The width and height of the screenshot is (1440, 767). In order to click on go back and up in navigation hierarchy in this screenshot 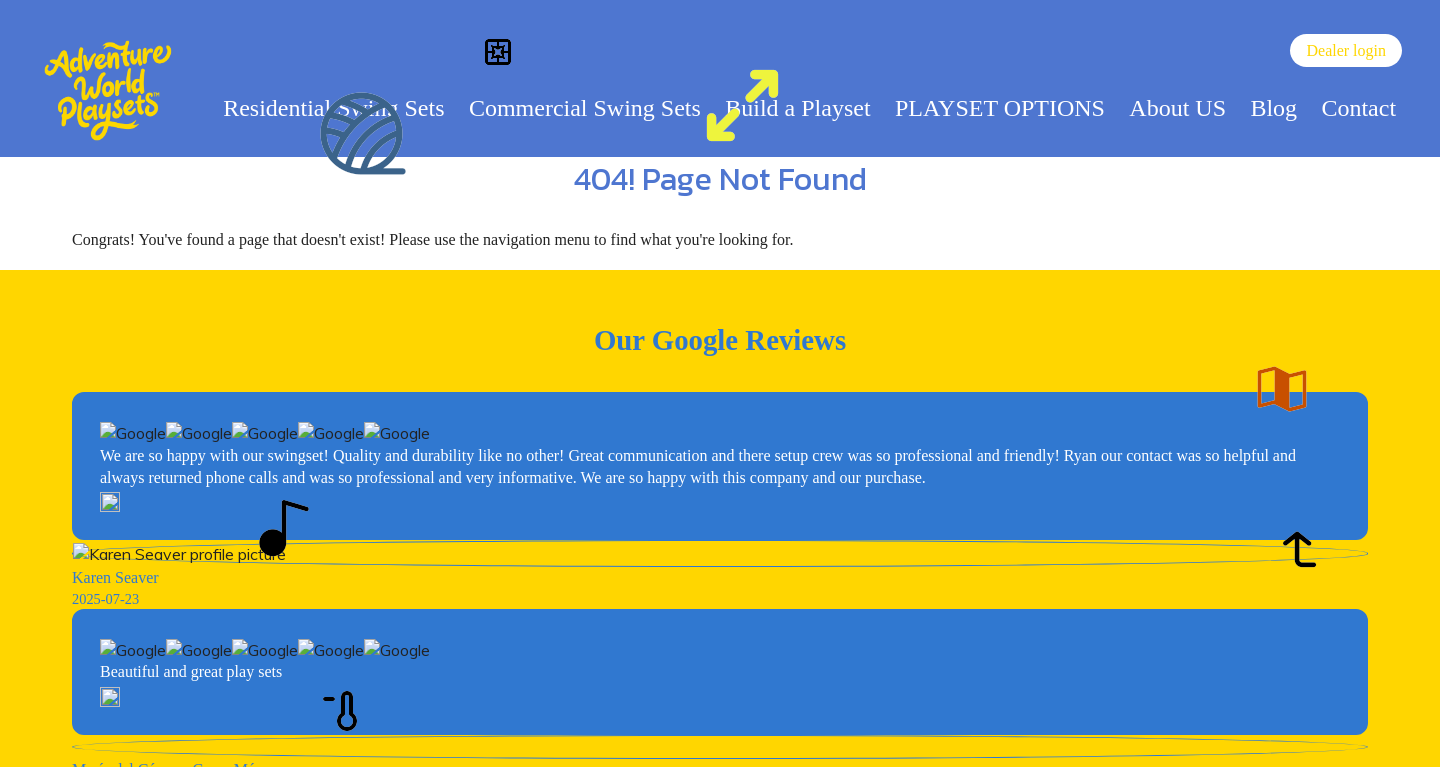, I will do `click(1299, 550)`.